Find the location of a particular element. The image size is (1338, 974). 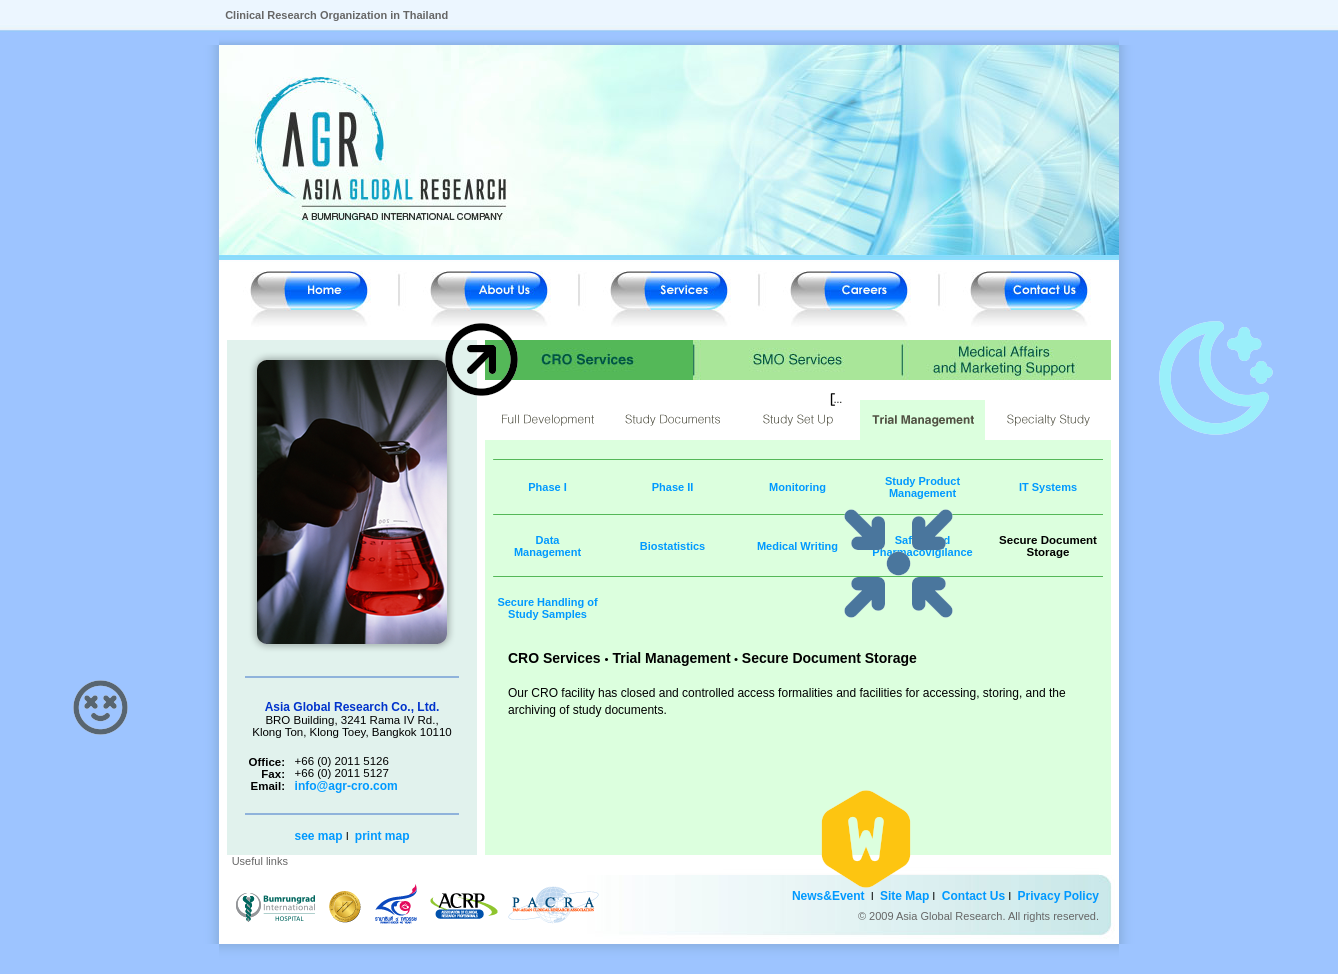

select a silly or goofy mood reaction is located at coordinates (100, 707).